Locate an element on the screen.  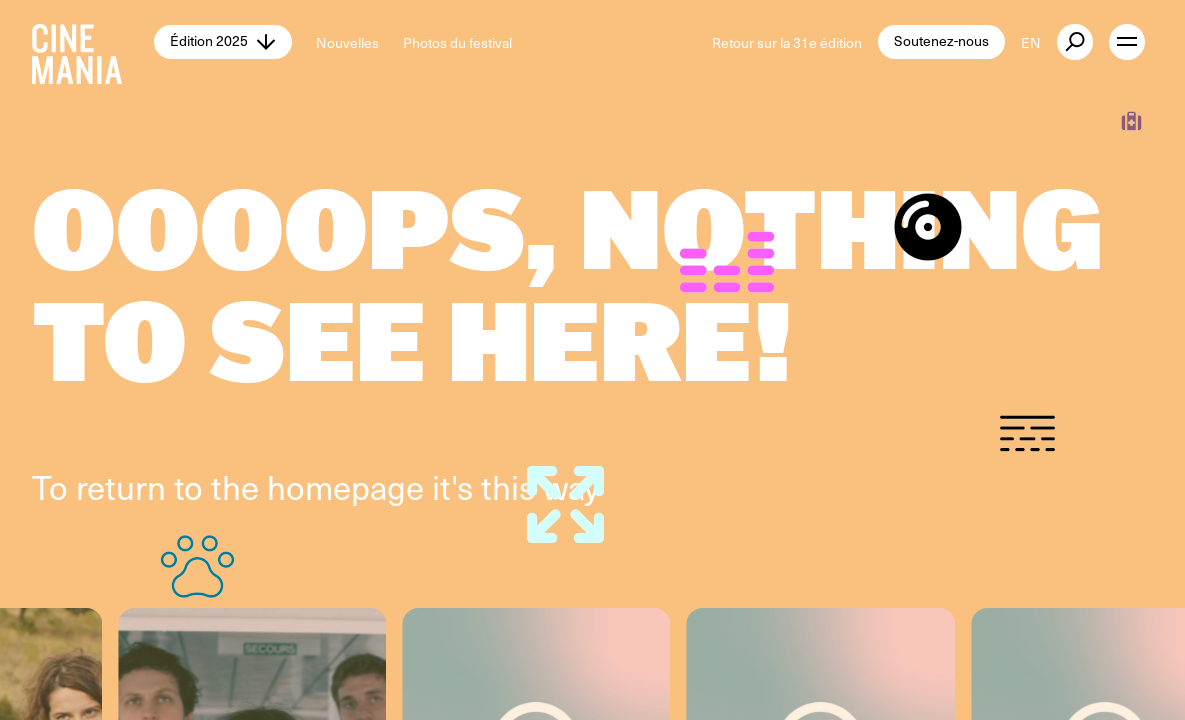
expand to fullscreen mode is located at coordinates (565, 504).